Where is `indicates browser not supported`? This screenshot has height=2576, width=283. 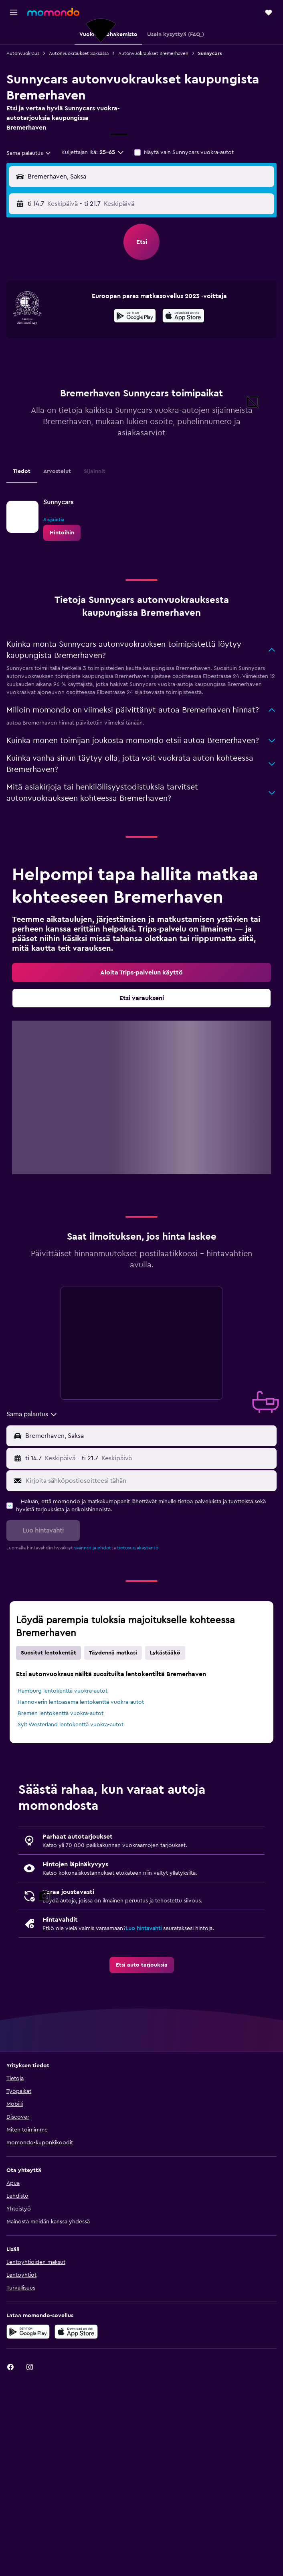
indicates browser not supported is located at coordinates (253, 402).